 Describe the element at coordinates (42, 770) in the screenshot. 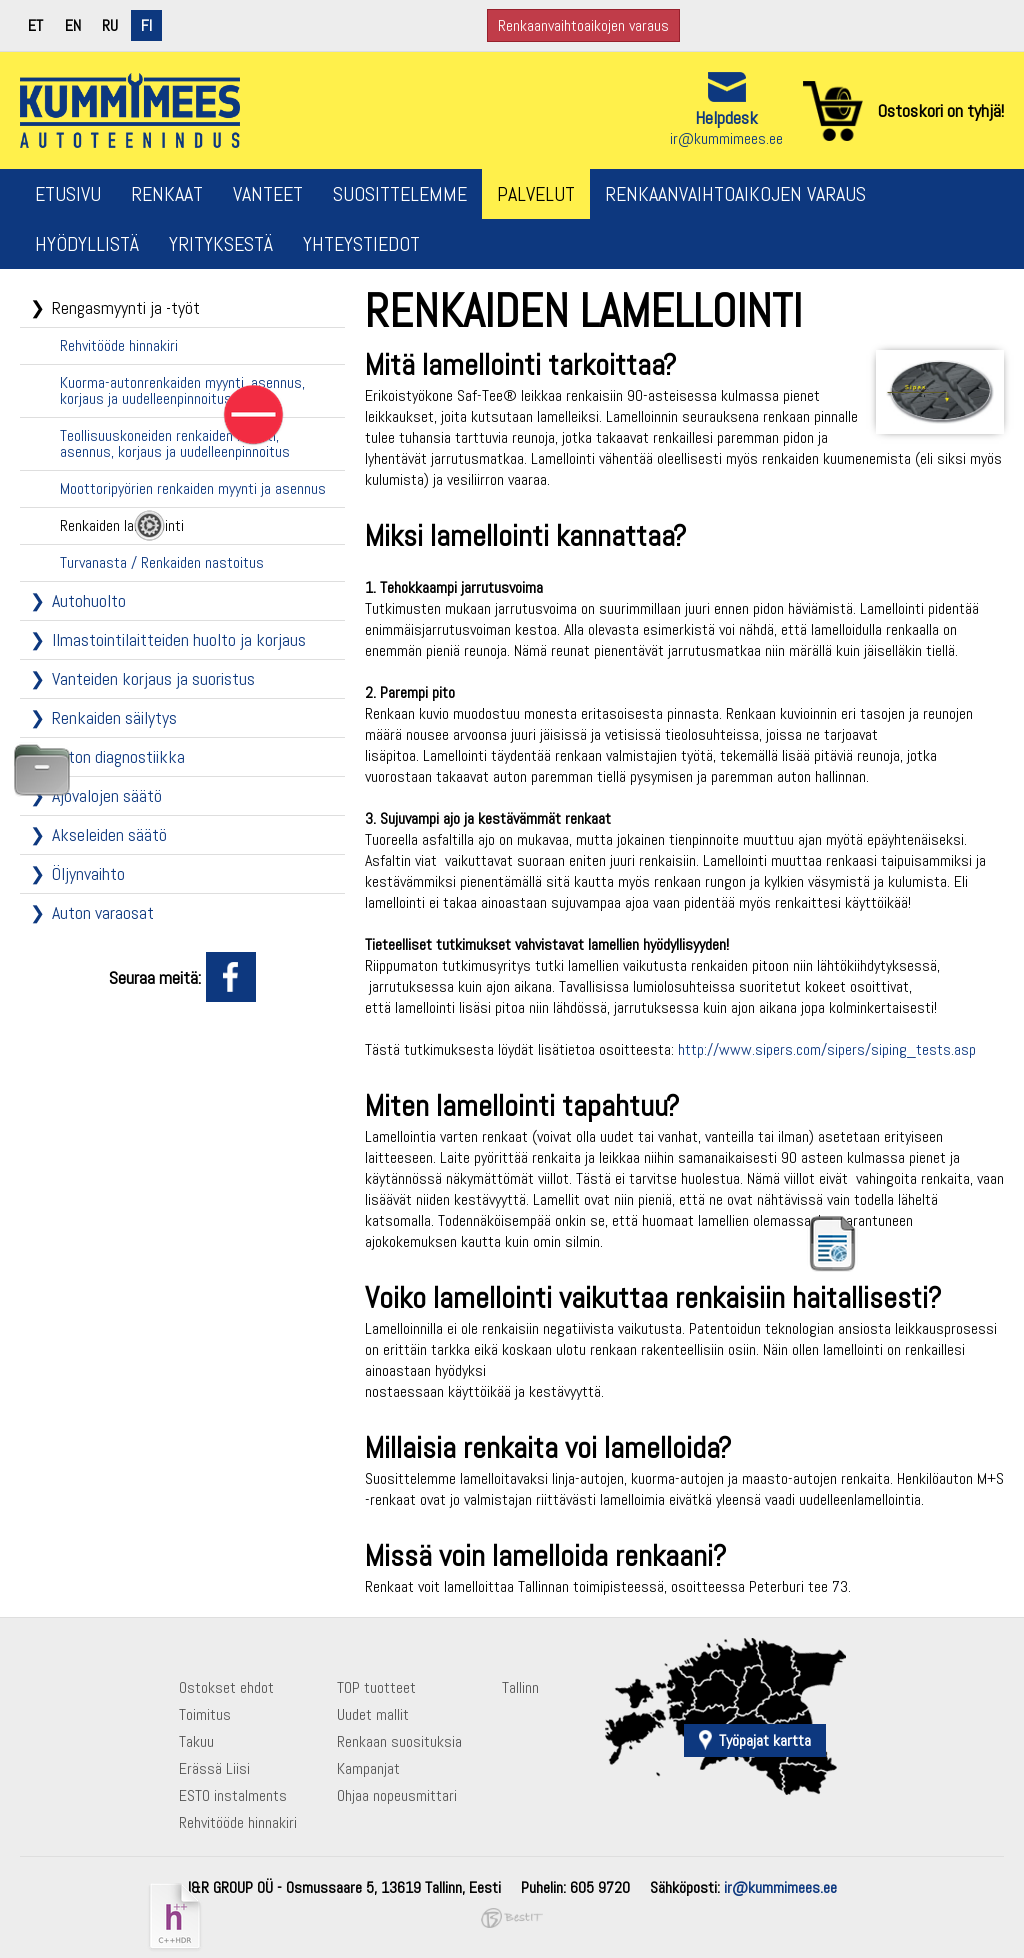

I see `open the file manager application` at that location.